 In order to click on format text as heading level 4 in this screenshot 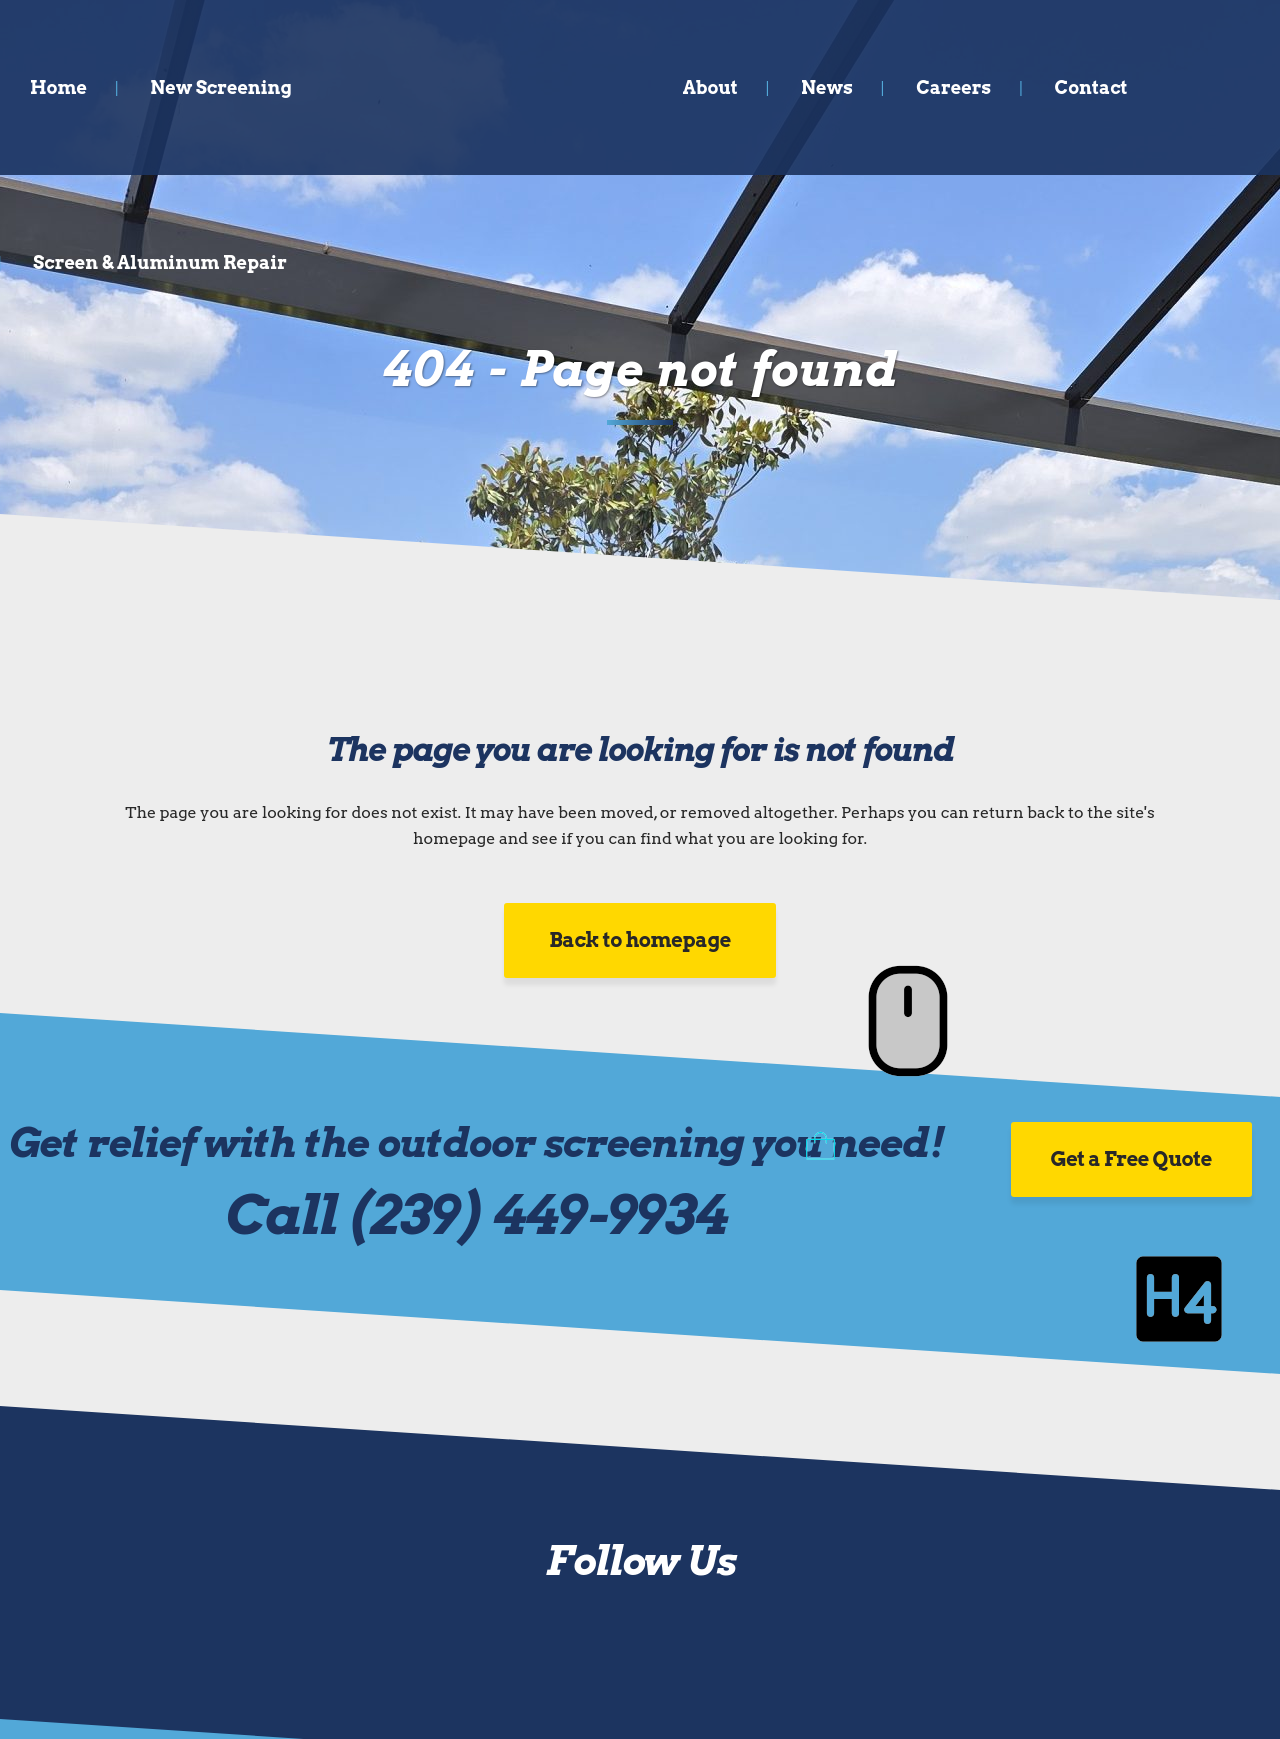, I will do `click(1179, 1299)`.